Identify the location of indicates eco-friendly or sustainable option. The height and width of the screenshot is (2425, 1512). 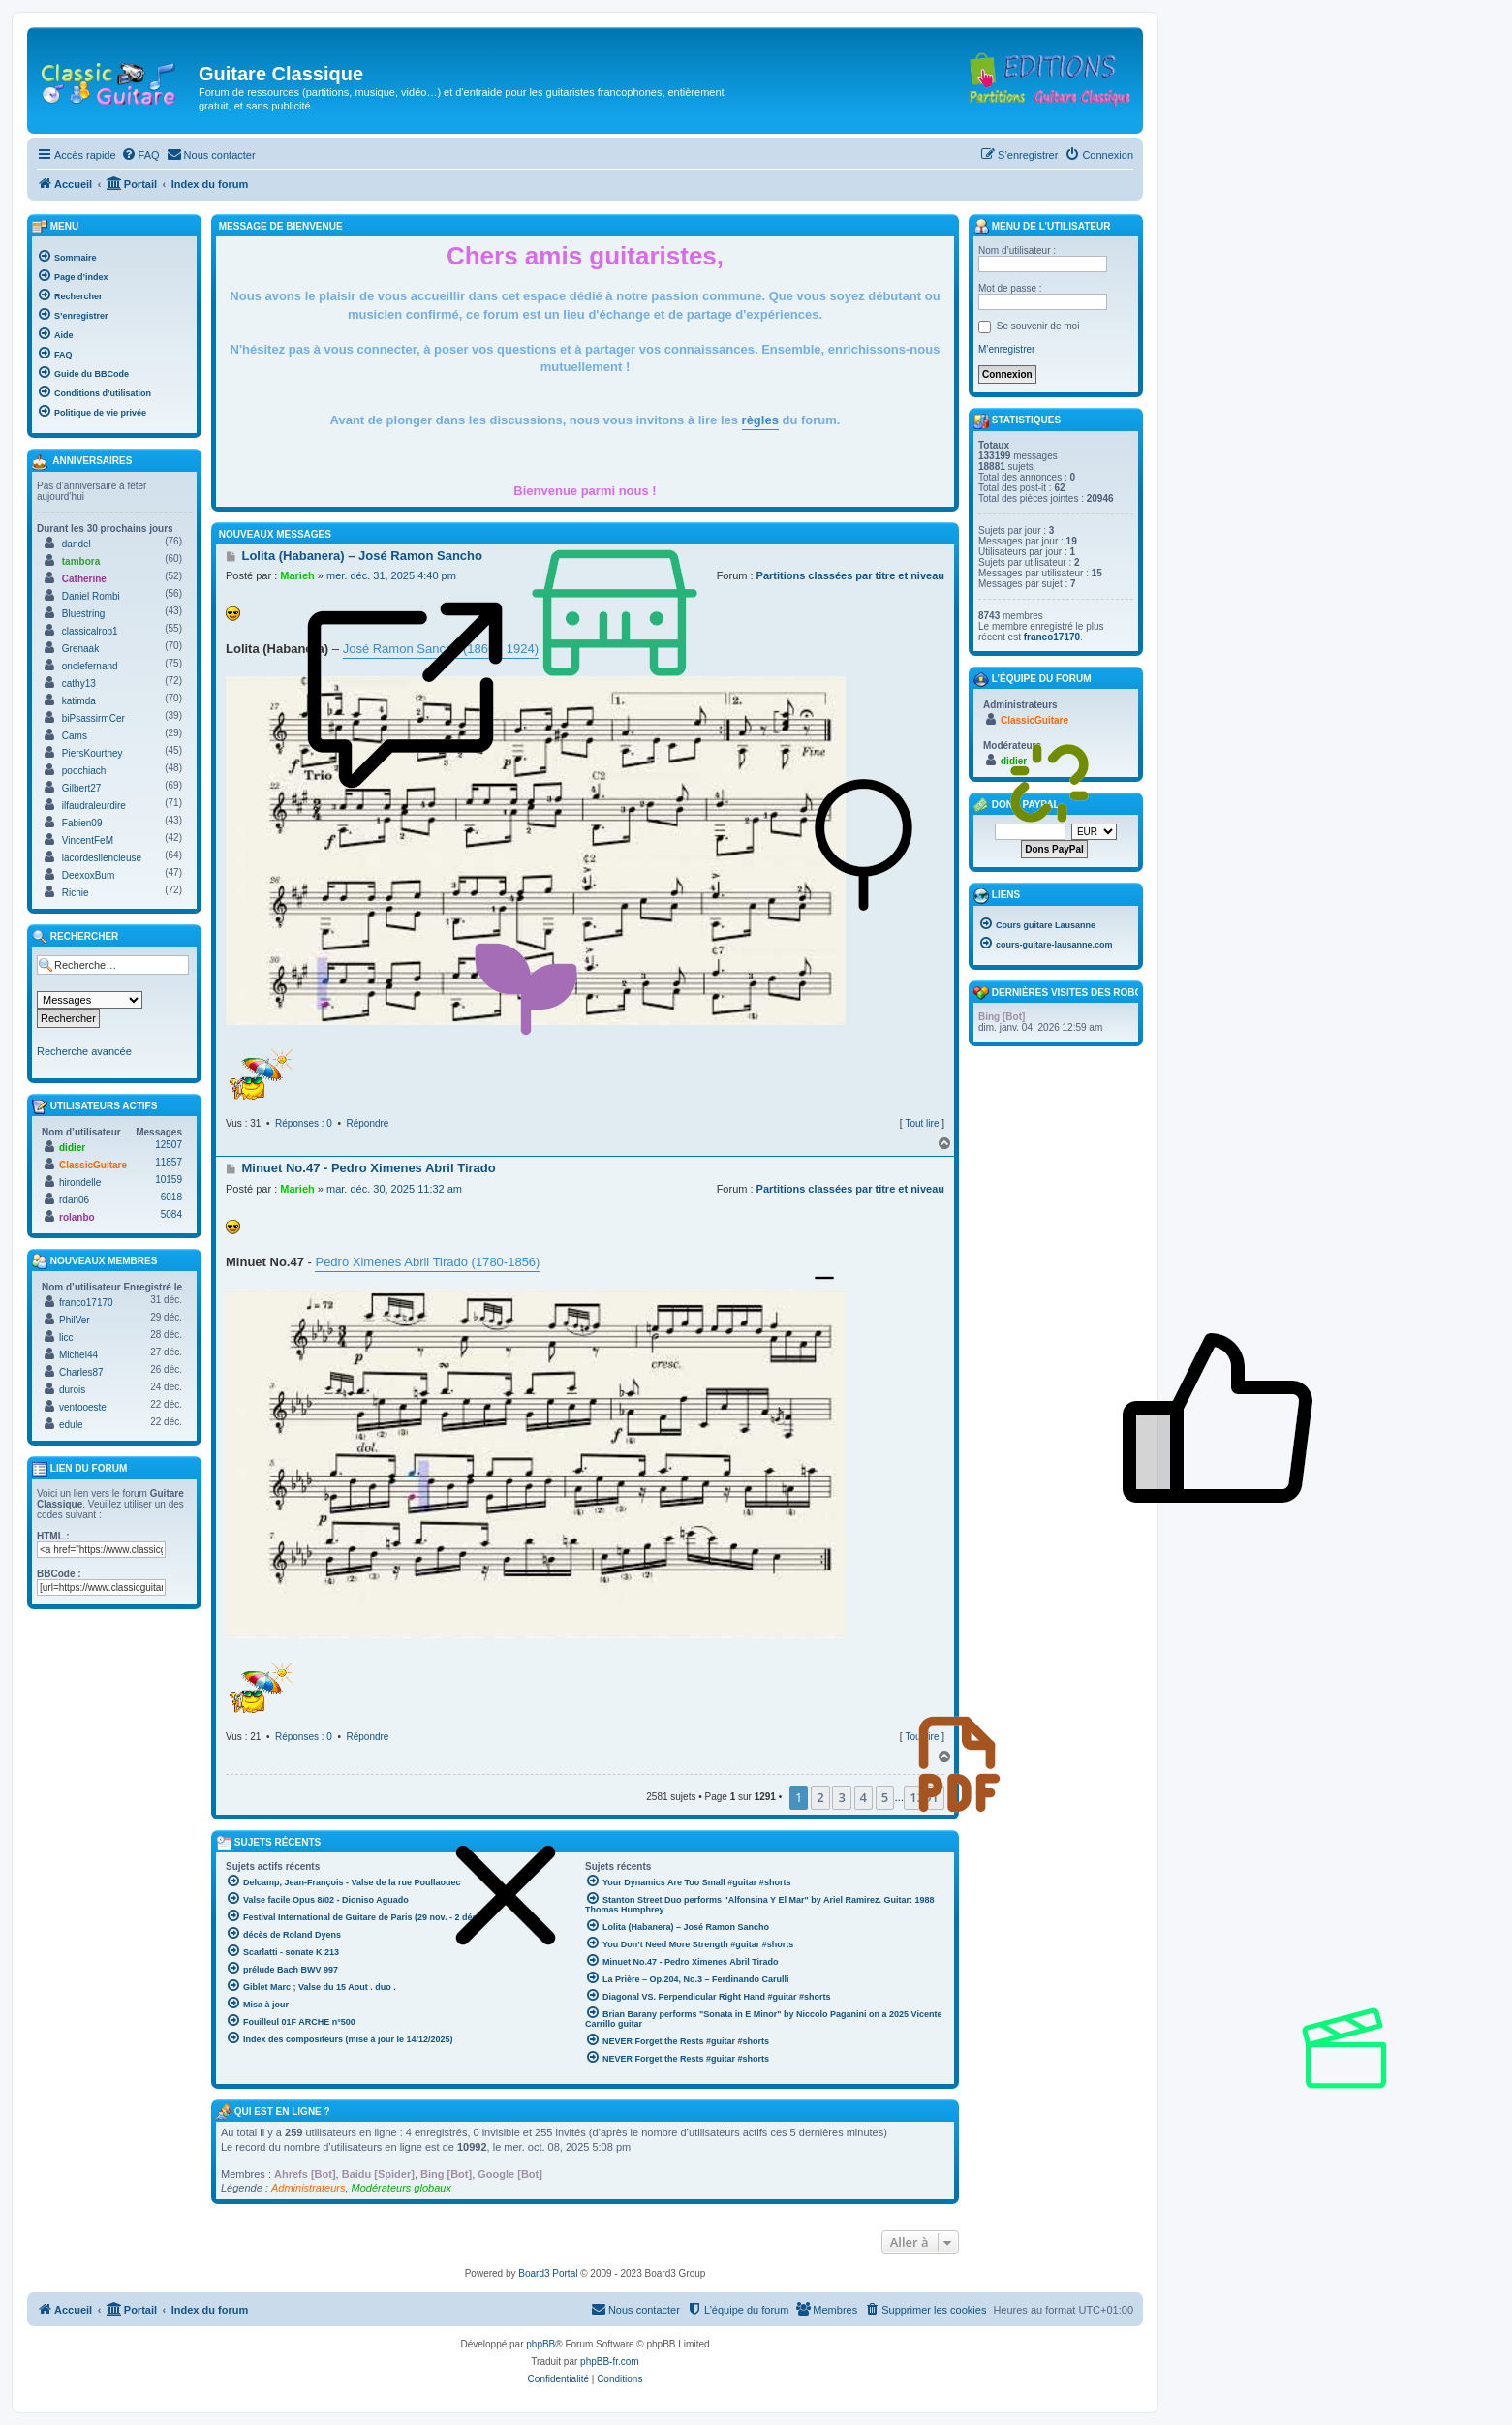
(526, 989).